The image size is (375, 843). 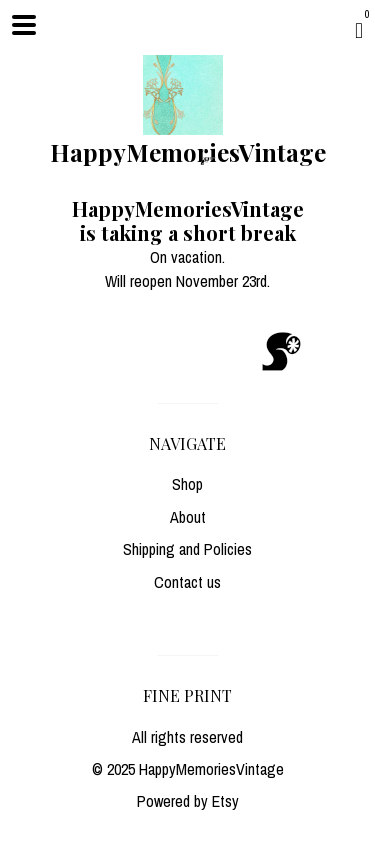 What do you see at coordinates (281, 351) in the screenshot?
I see `parasitic worm enemy or creature in a game` at bounding box center [281, 351].